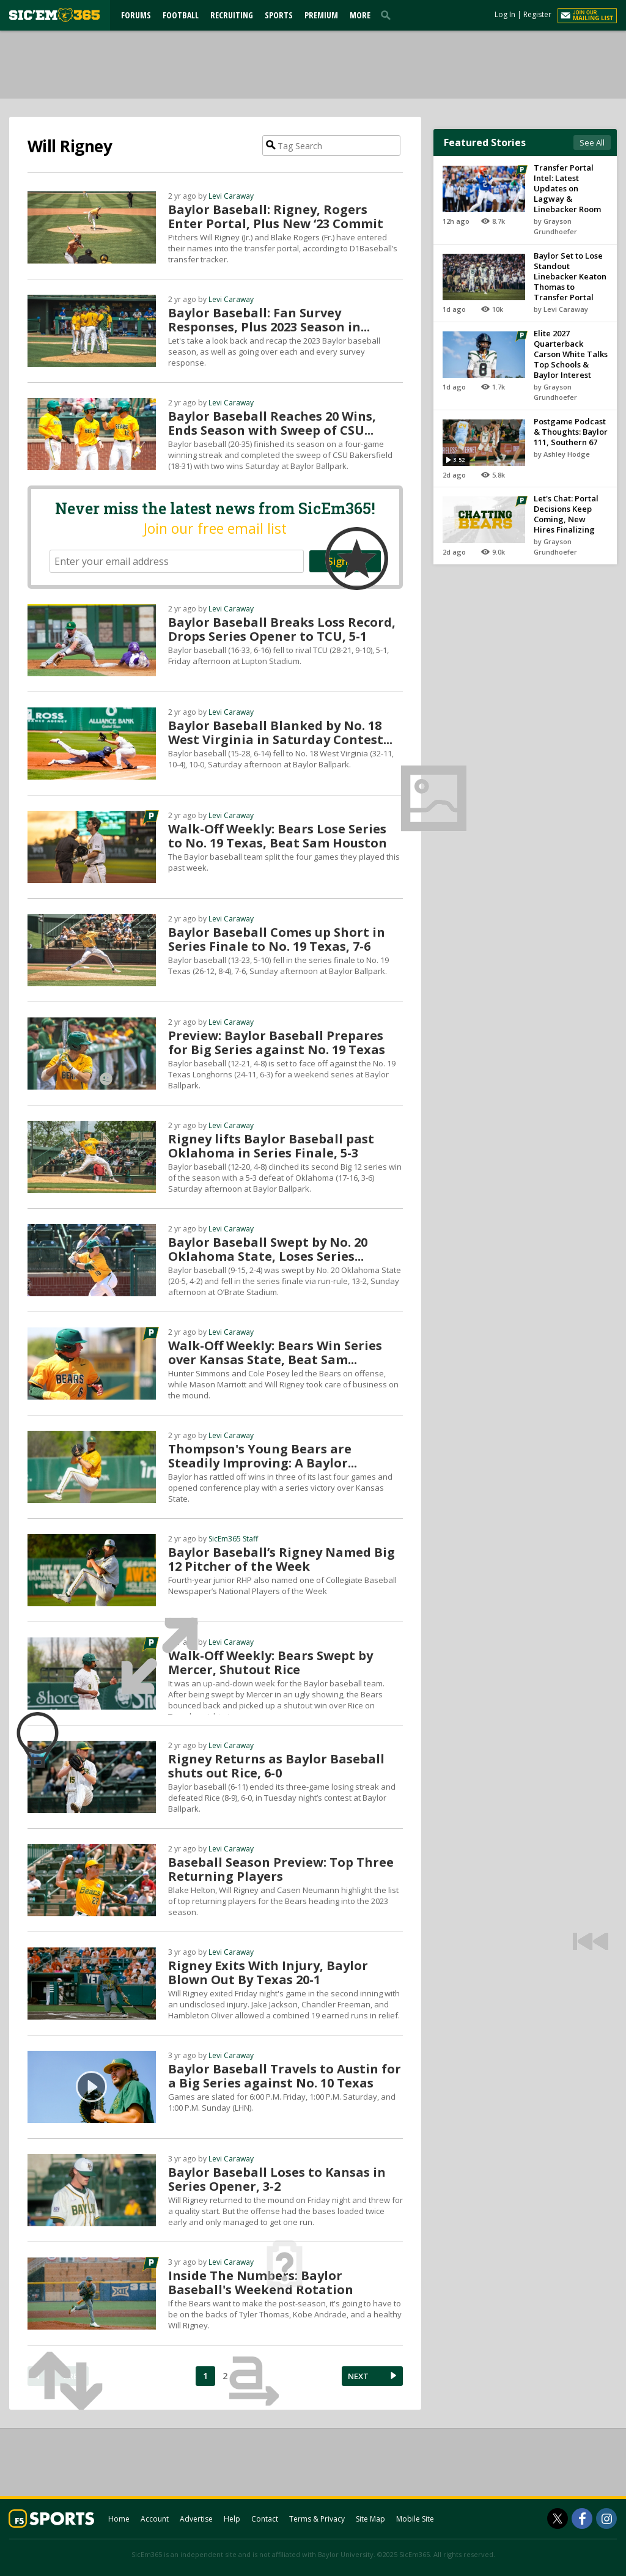 This screenshot has height=2576, width=626. I want to click on indicates uncertain or neutral status, so click(106, 1079).